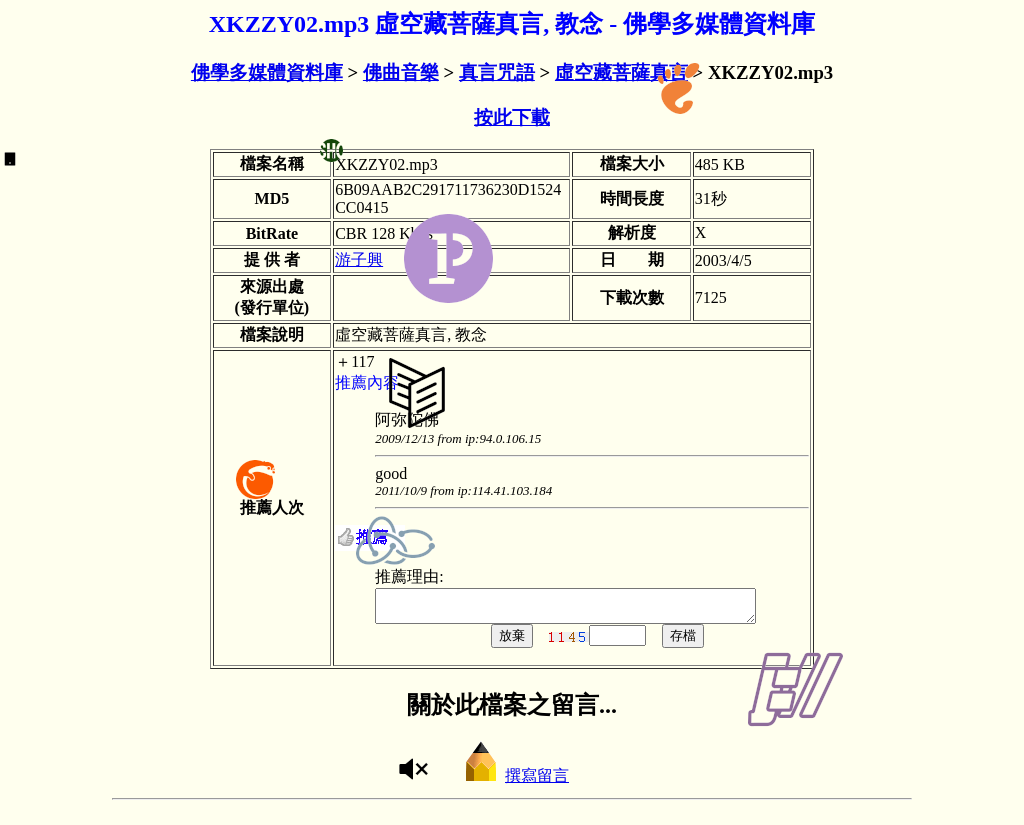 This screenshot has width=1024, height=825. What do you see at coordinates (678, 88) in the screenshot?
I see `GNOME desktop environment logo` at bounding box center [678, 88].